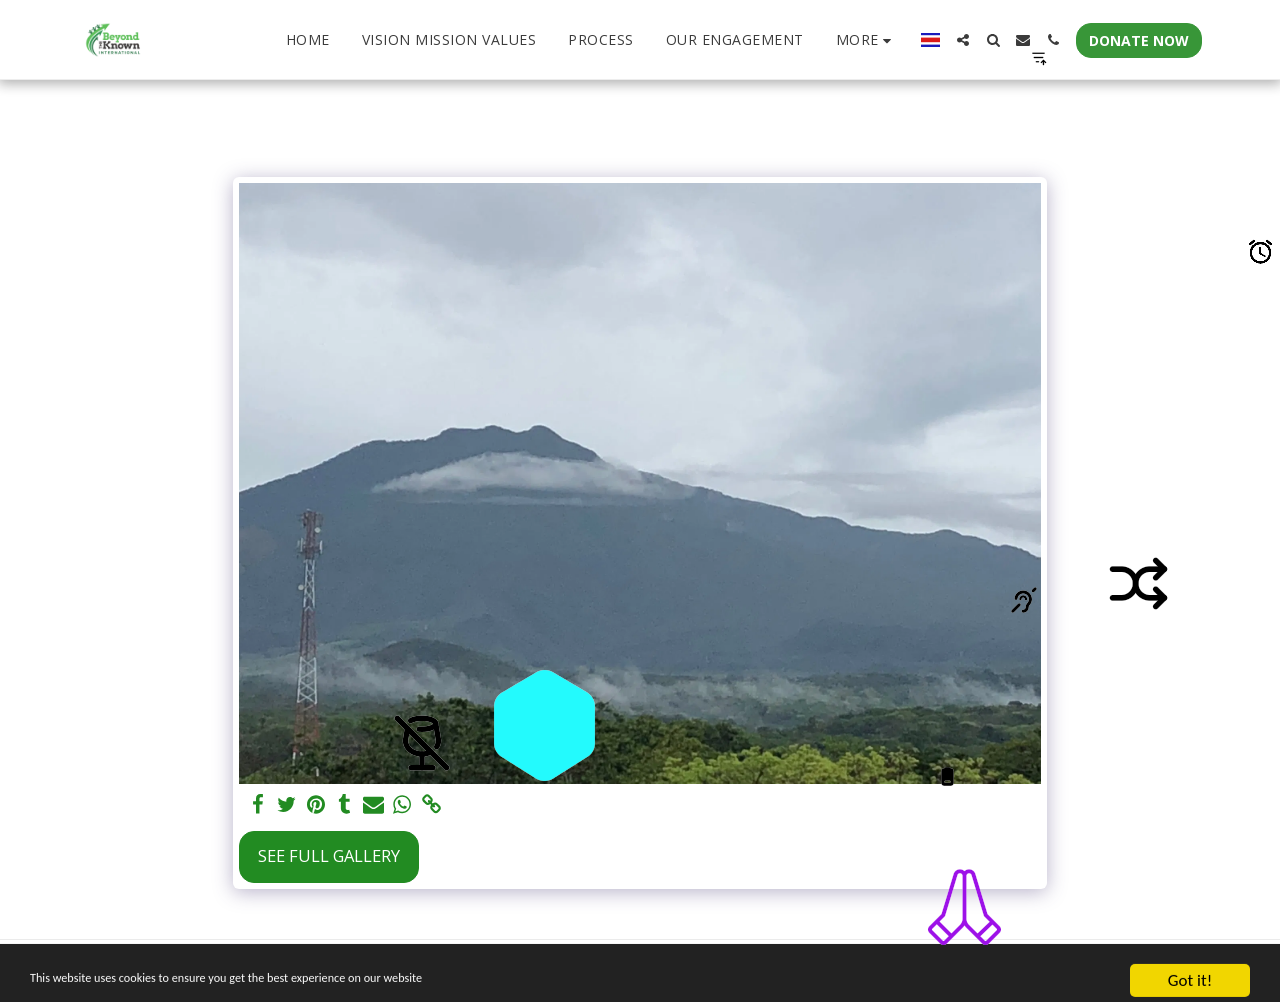  I want to click on set an alarm or timer, so click(1260, 251).